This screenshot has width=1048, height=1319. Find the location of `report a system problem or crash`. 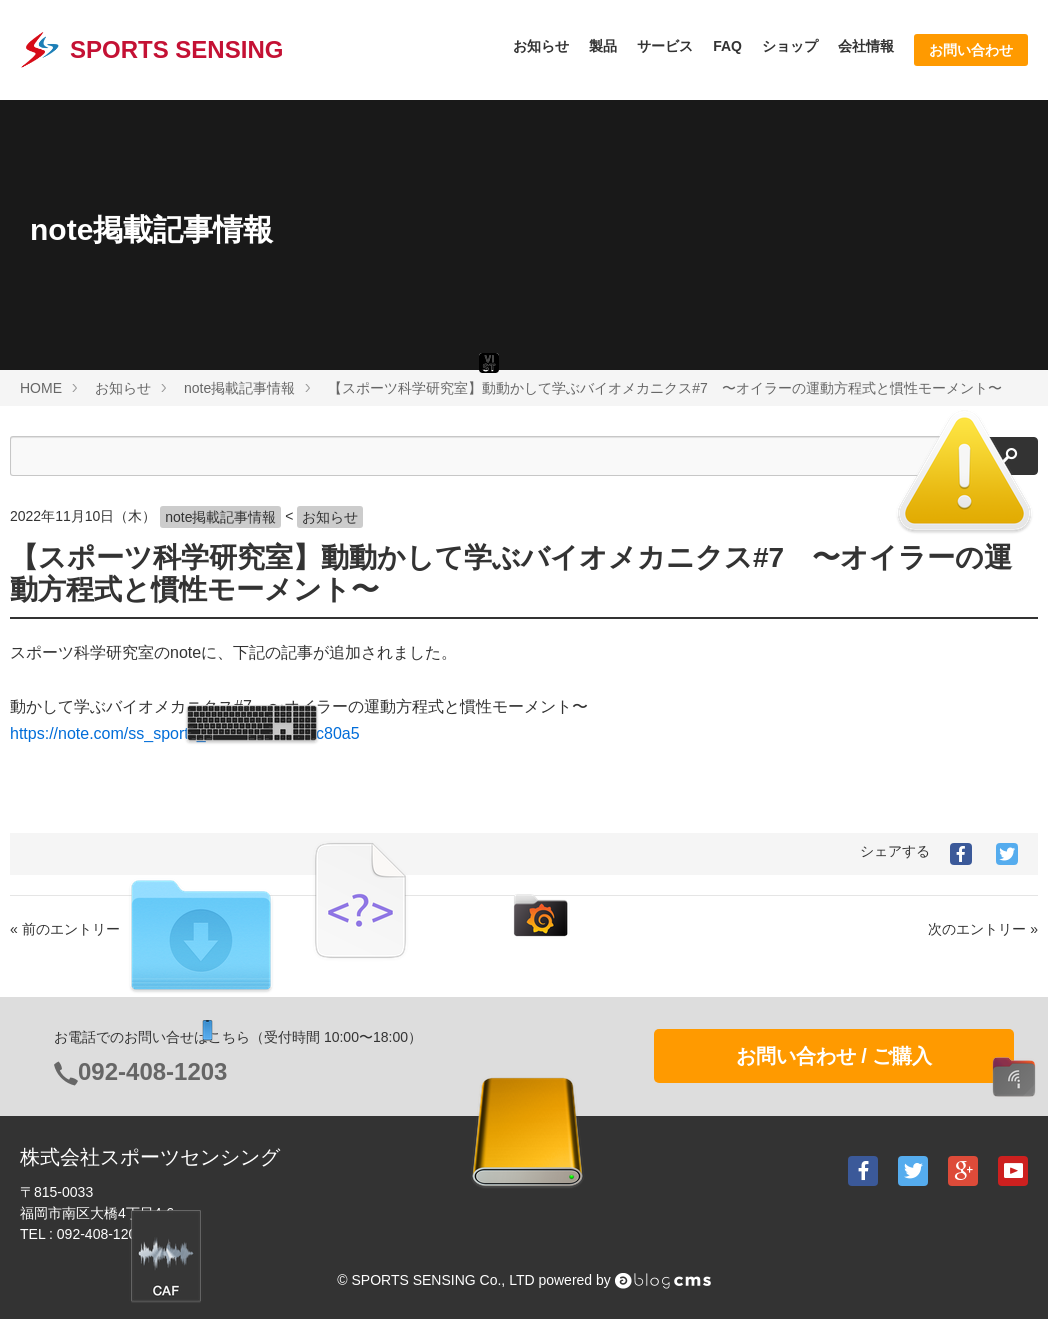

report a system problem or crash is located at coordinates (964, 470).